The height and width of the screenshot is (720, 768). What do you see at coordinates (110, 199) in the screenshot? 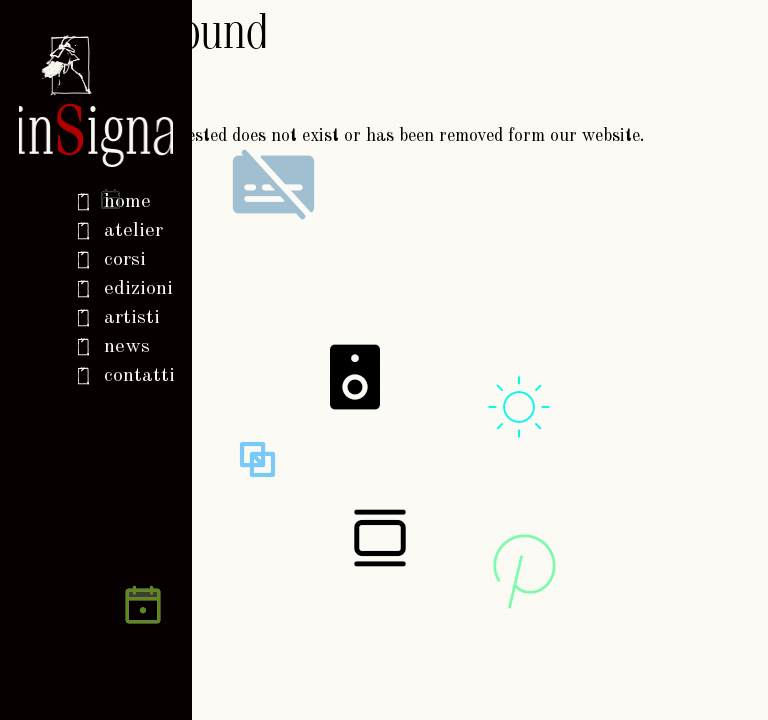
I see `view calendar or scheduled events` at bounding box center [110, 199].